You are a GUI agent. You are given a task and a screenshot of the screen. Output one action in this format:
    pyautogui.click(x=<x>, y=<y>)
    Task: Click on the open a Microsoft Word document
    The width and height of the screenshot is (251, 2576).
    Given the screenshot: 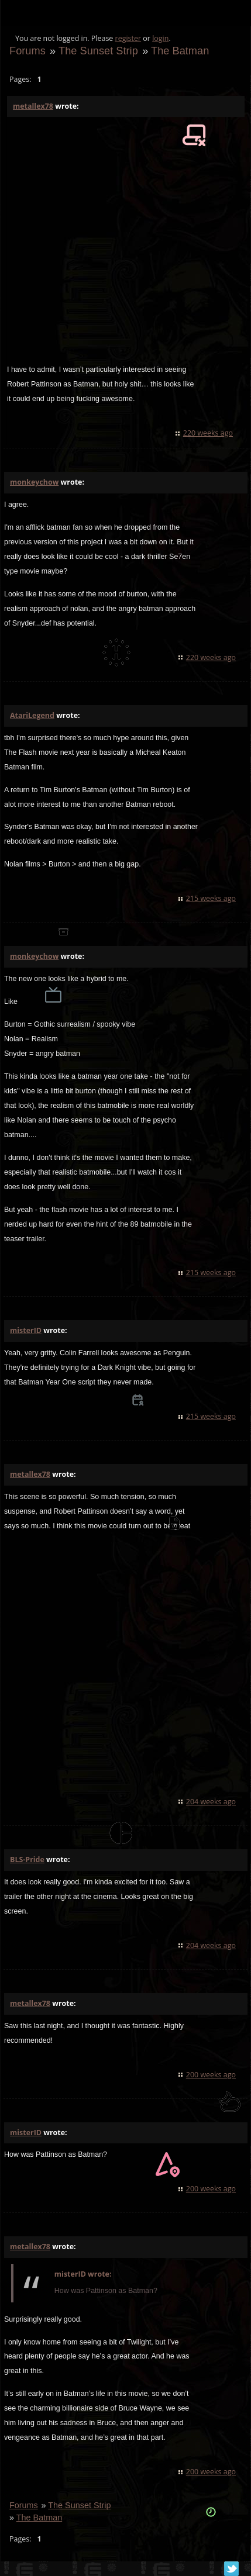 What is the action you would take?
    pyautogui.click(x=174, y=1523)
    